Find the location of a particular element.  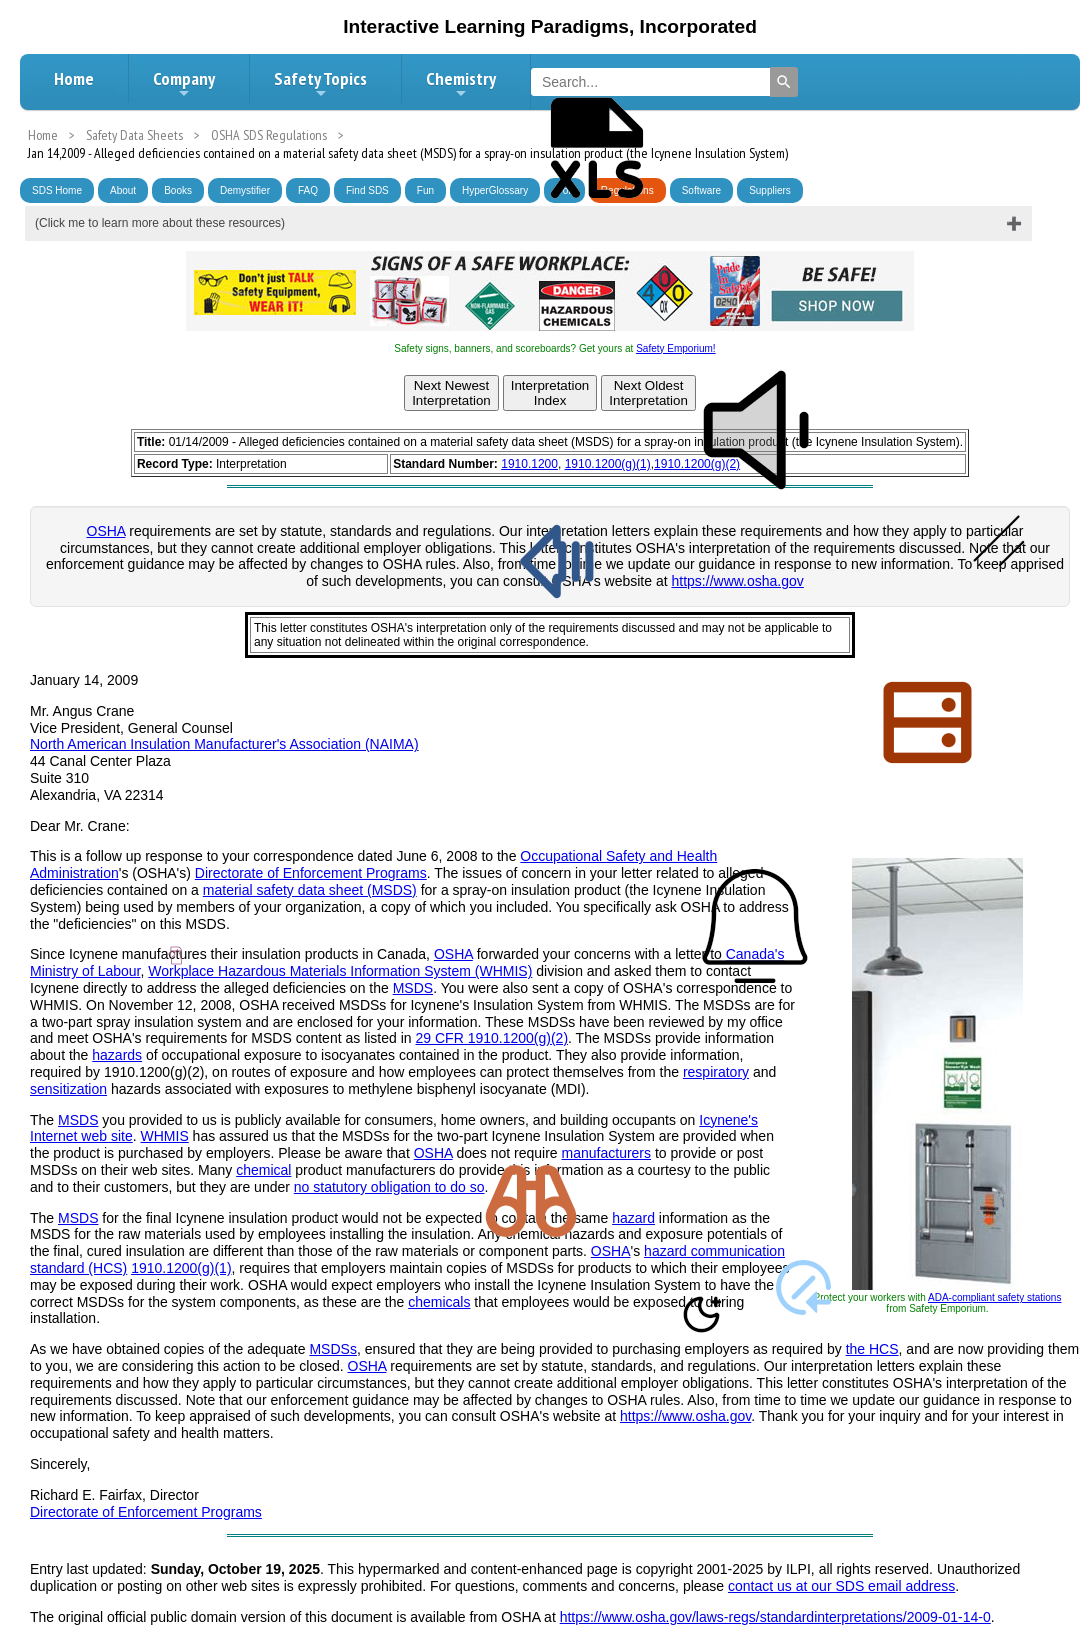

enable dark mode or night theme is located at coordinates (701, 1314).